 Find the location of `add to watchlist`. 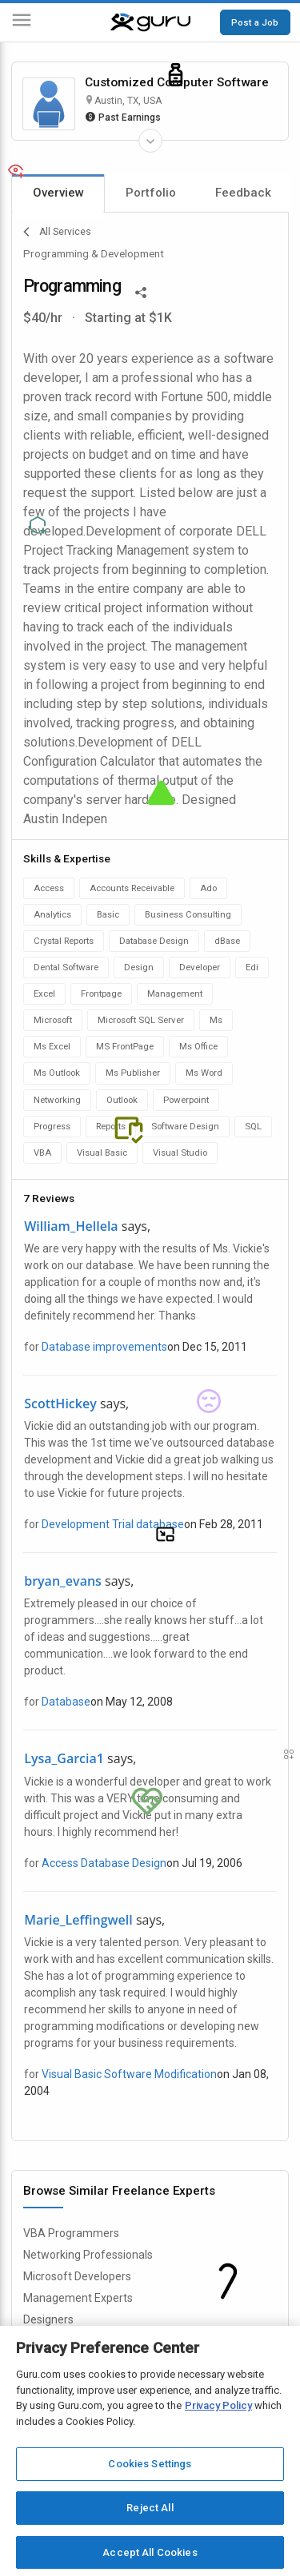

add to watchlist is located at coordinates (15, 169).